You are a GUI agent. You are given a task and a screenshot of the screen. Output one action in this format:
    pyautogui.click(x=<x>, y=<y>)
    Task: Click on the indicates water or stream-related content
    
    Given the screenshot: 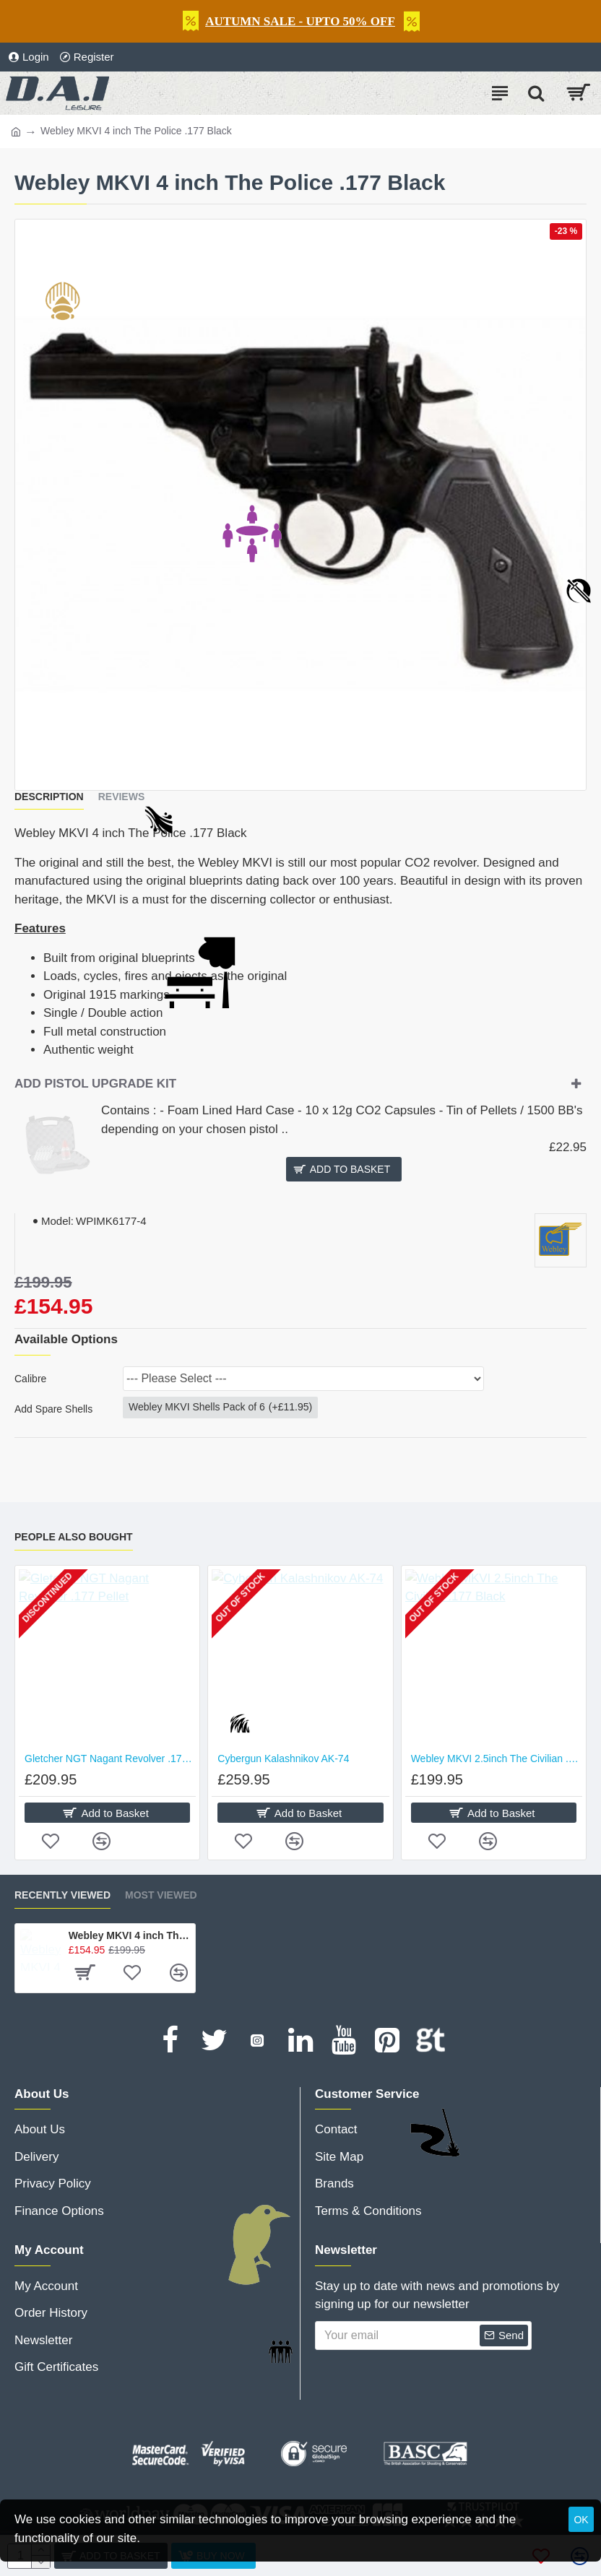 What is the action you would take?
    pyautogui.click(x=158, y=820)
    